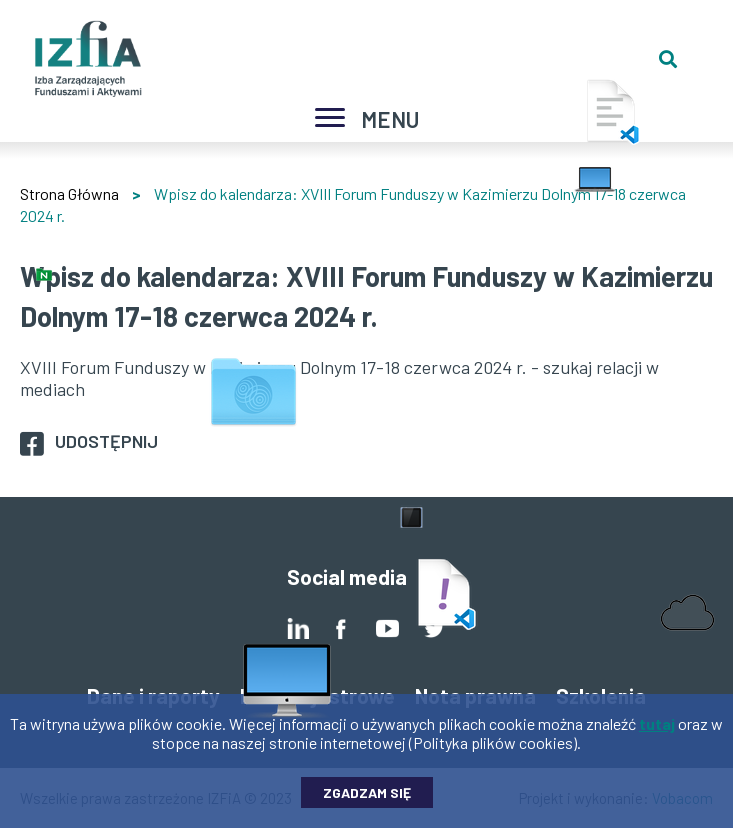 This screenshot has height=828, width=733. I want to click on access iCloud storage in sidebar, so click(687, 612).